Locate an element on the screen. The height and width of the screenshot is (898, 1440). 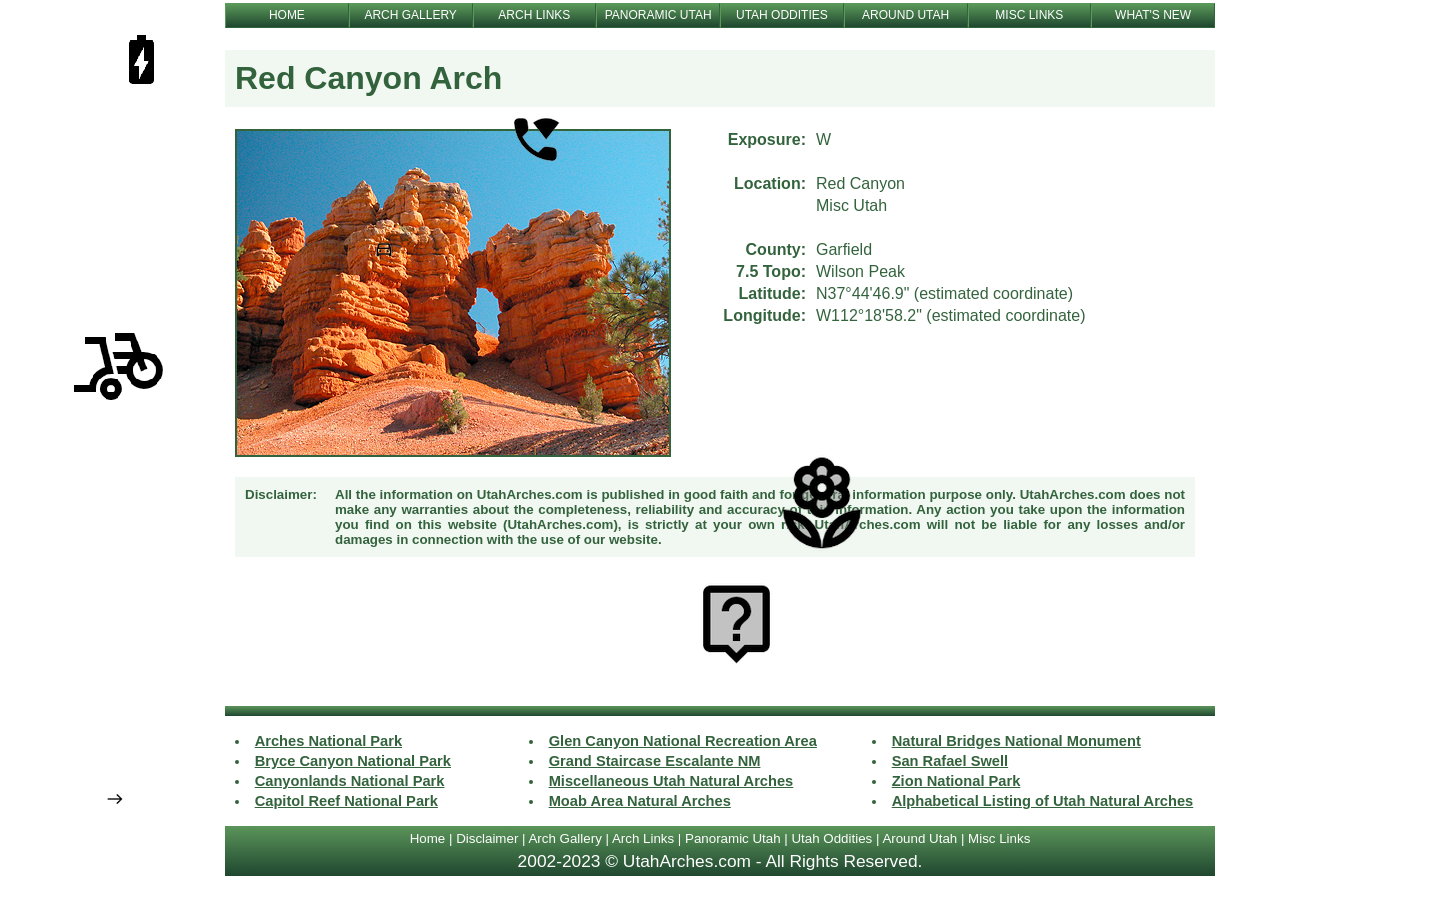
navigate to the next item or screen is located at coordinates (115, 799).